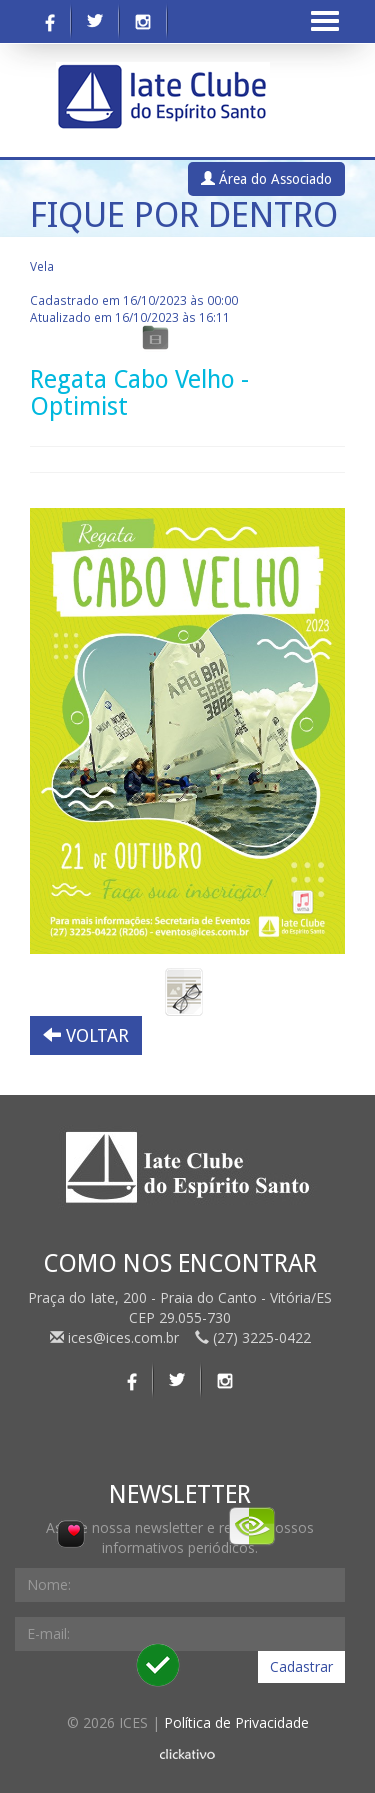  What do you see at coordinates (303, 902) in the screenshot?
I see `a windows media audio (.wma) file` at bounding box center [303, 902].